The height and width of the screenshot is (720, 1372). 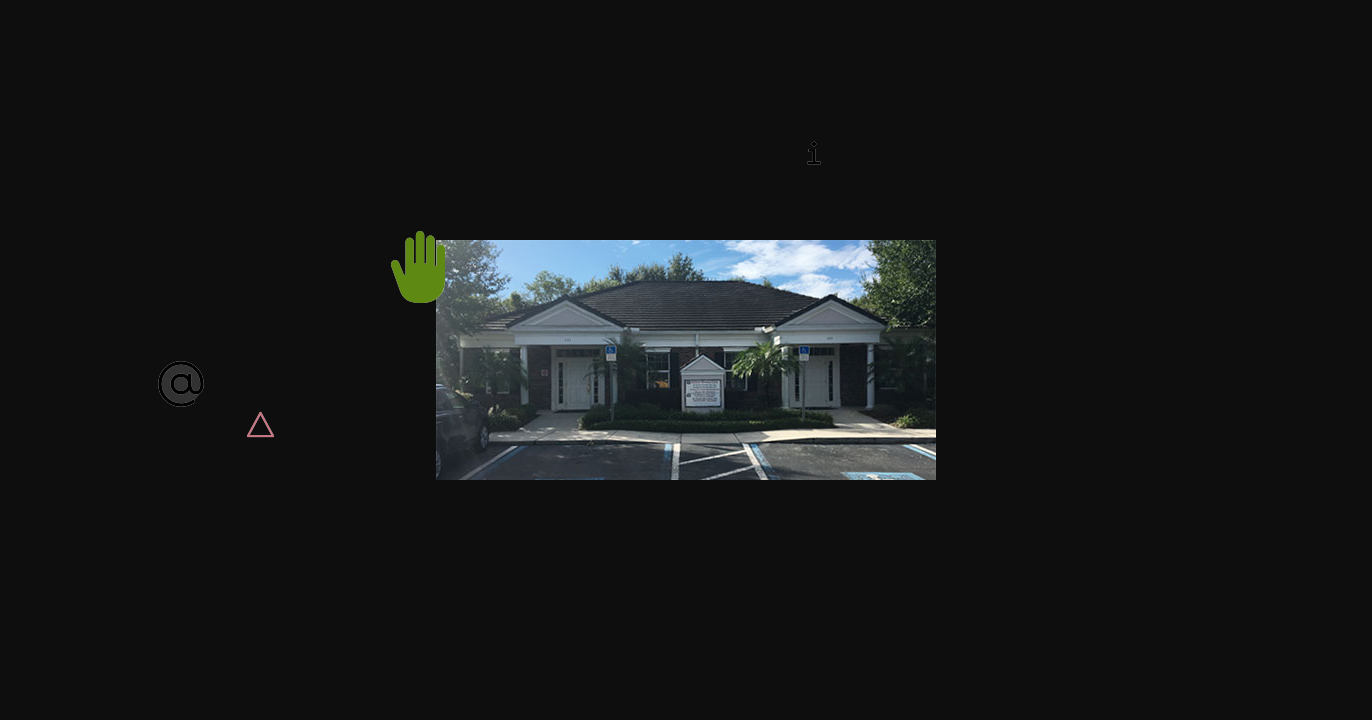 What do you see at coordinates (418, 267) in the screenshot?
I see `stop or halt an action` at bounding box center [418, 267].